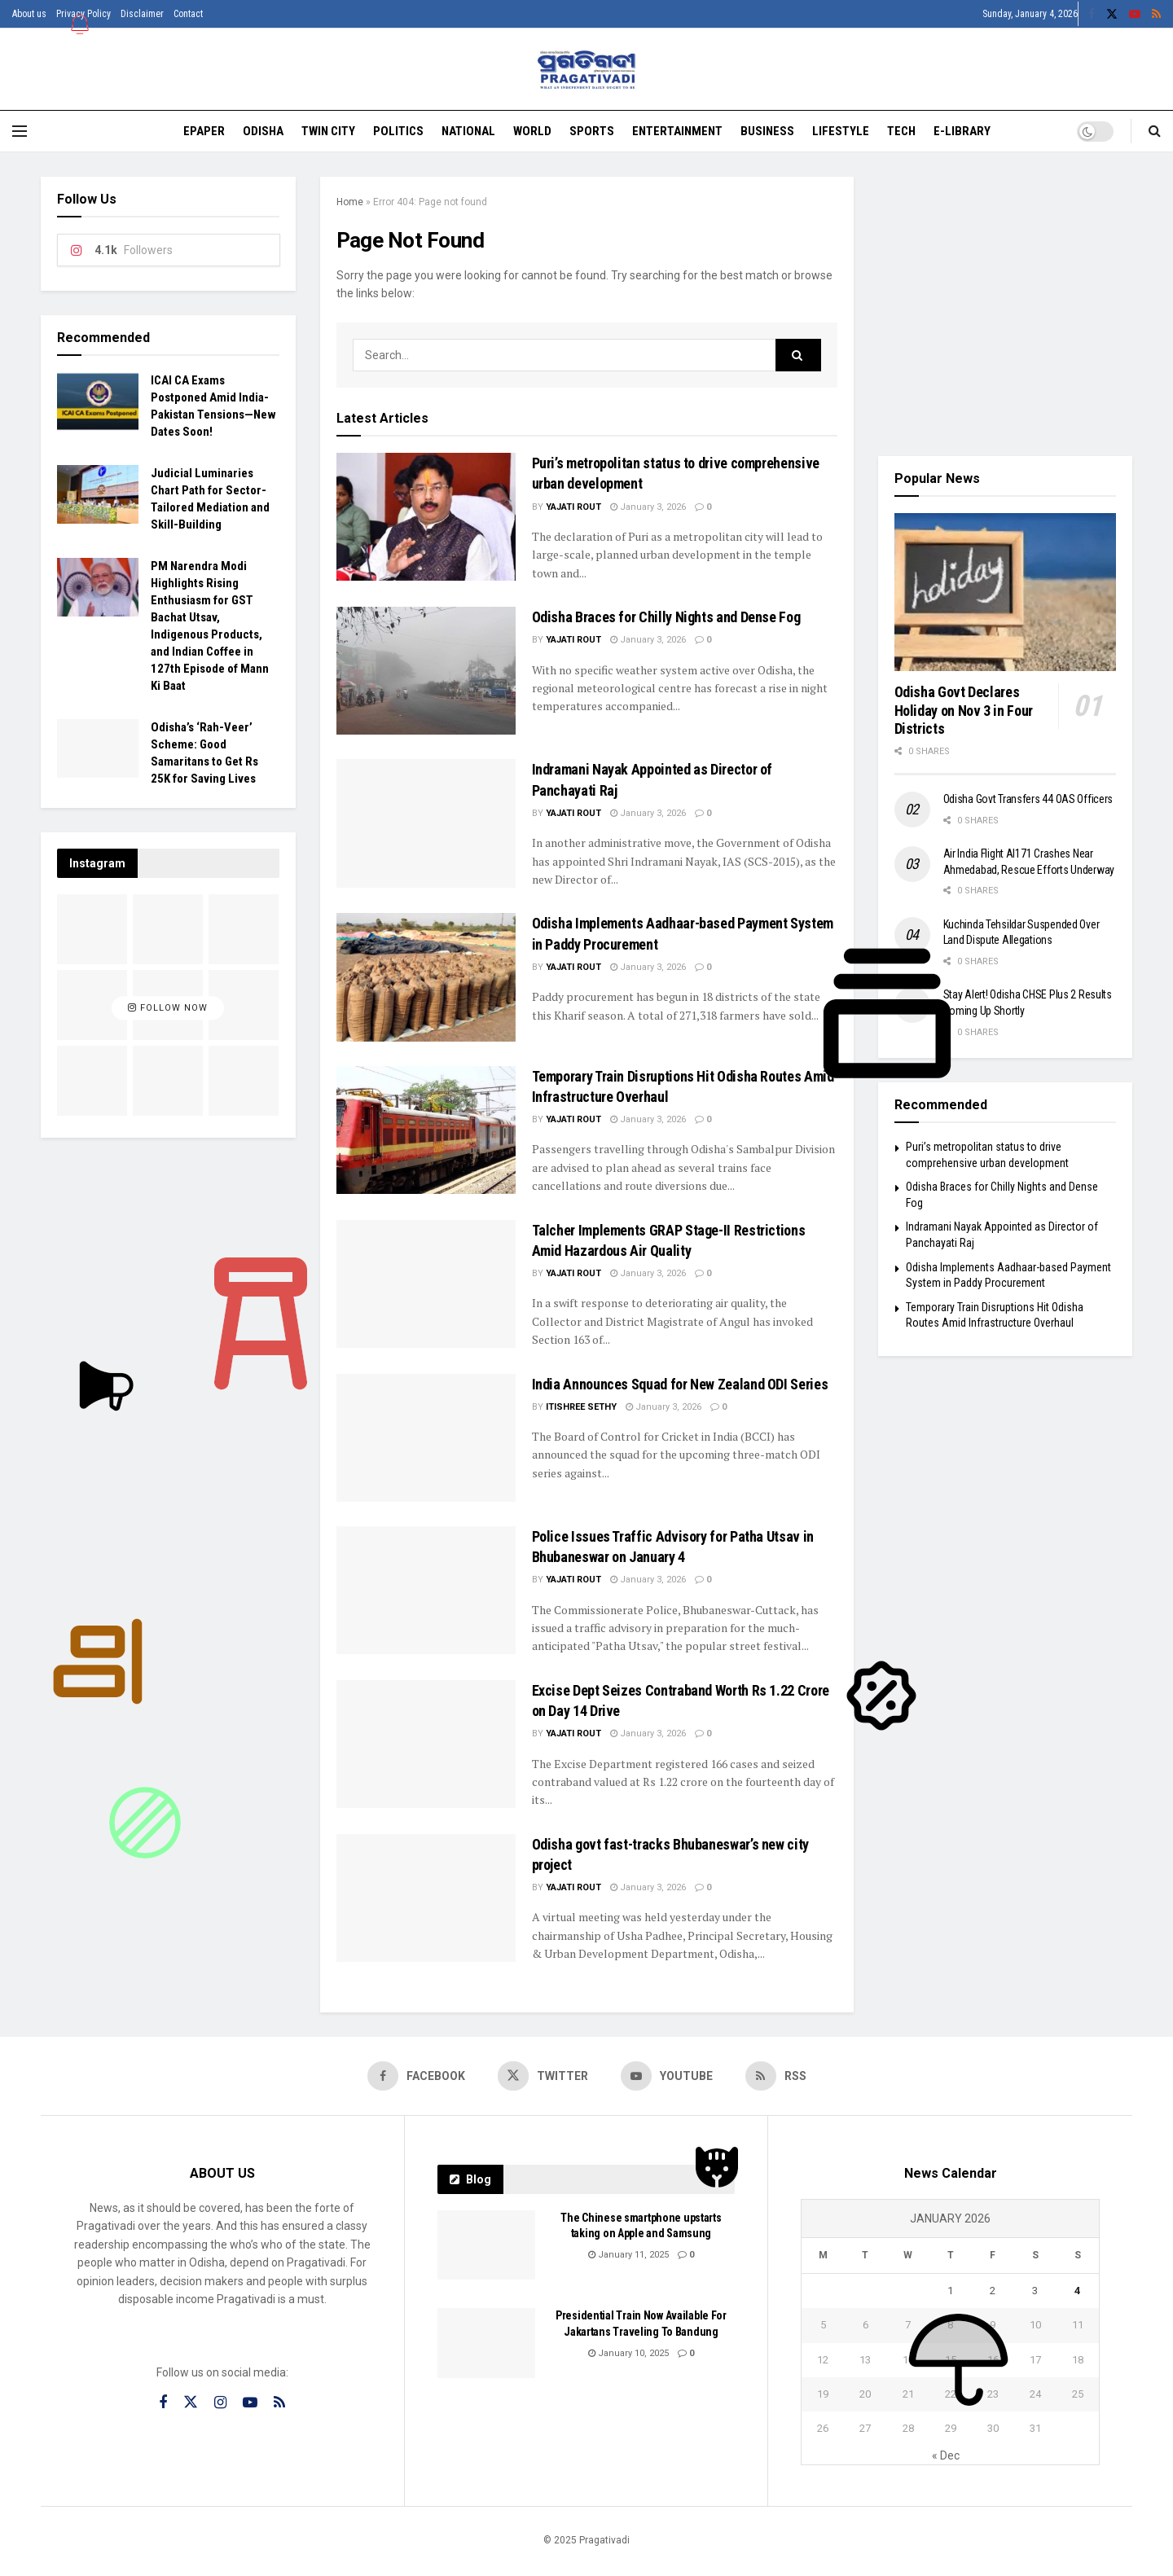 This screenshot has width=1173, height=2576. I want to click on view notifications, so click(80, 24).